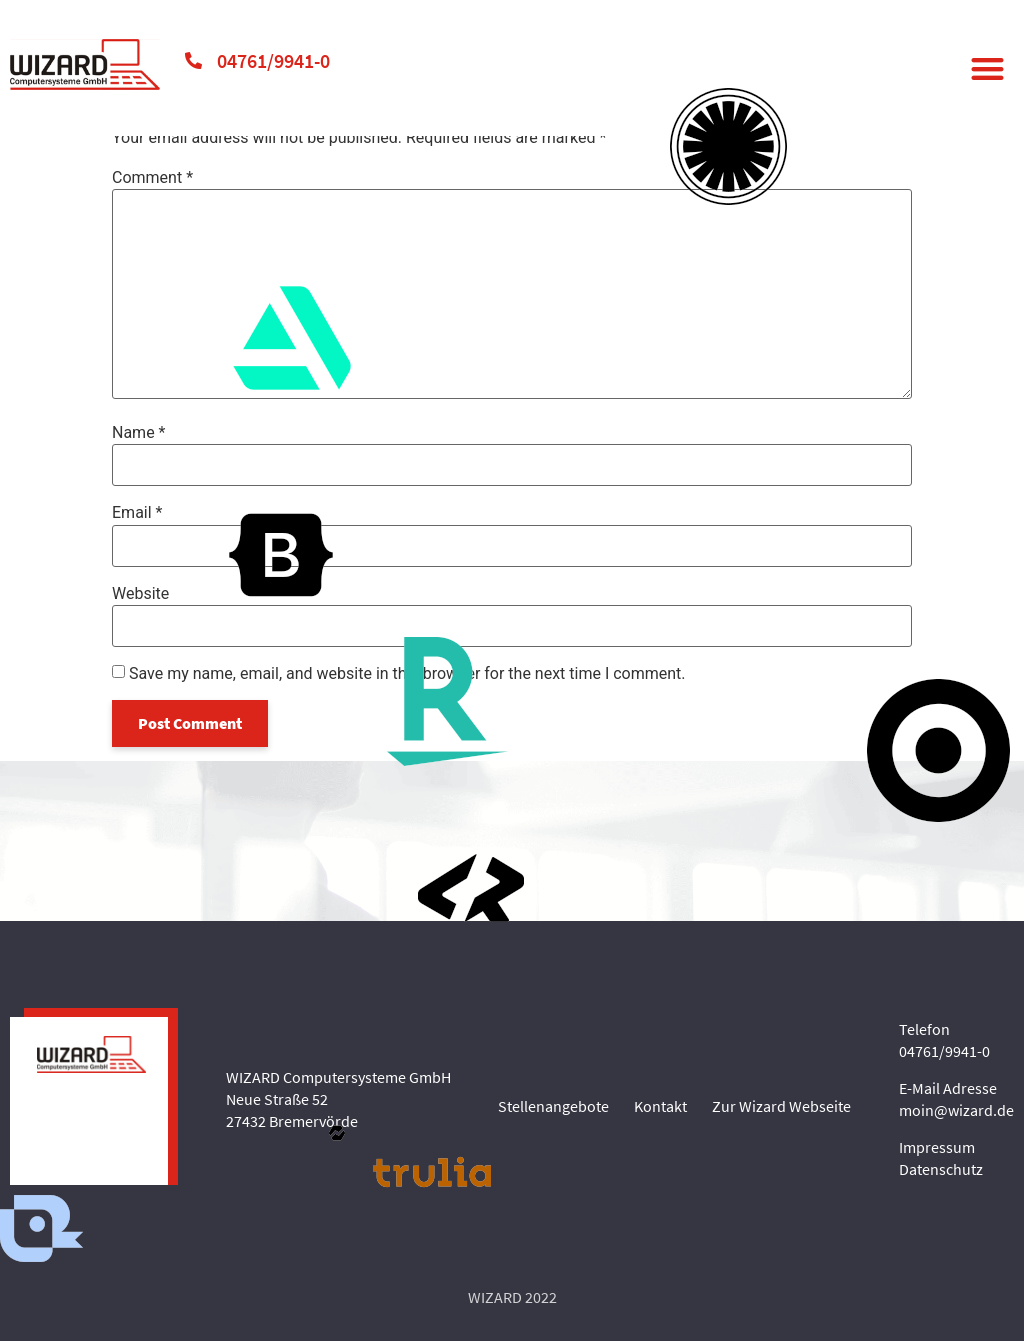 The width and height of the screenshot is (1024, 1341). I want to click on Target store logo, so click(938, 750).